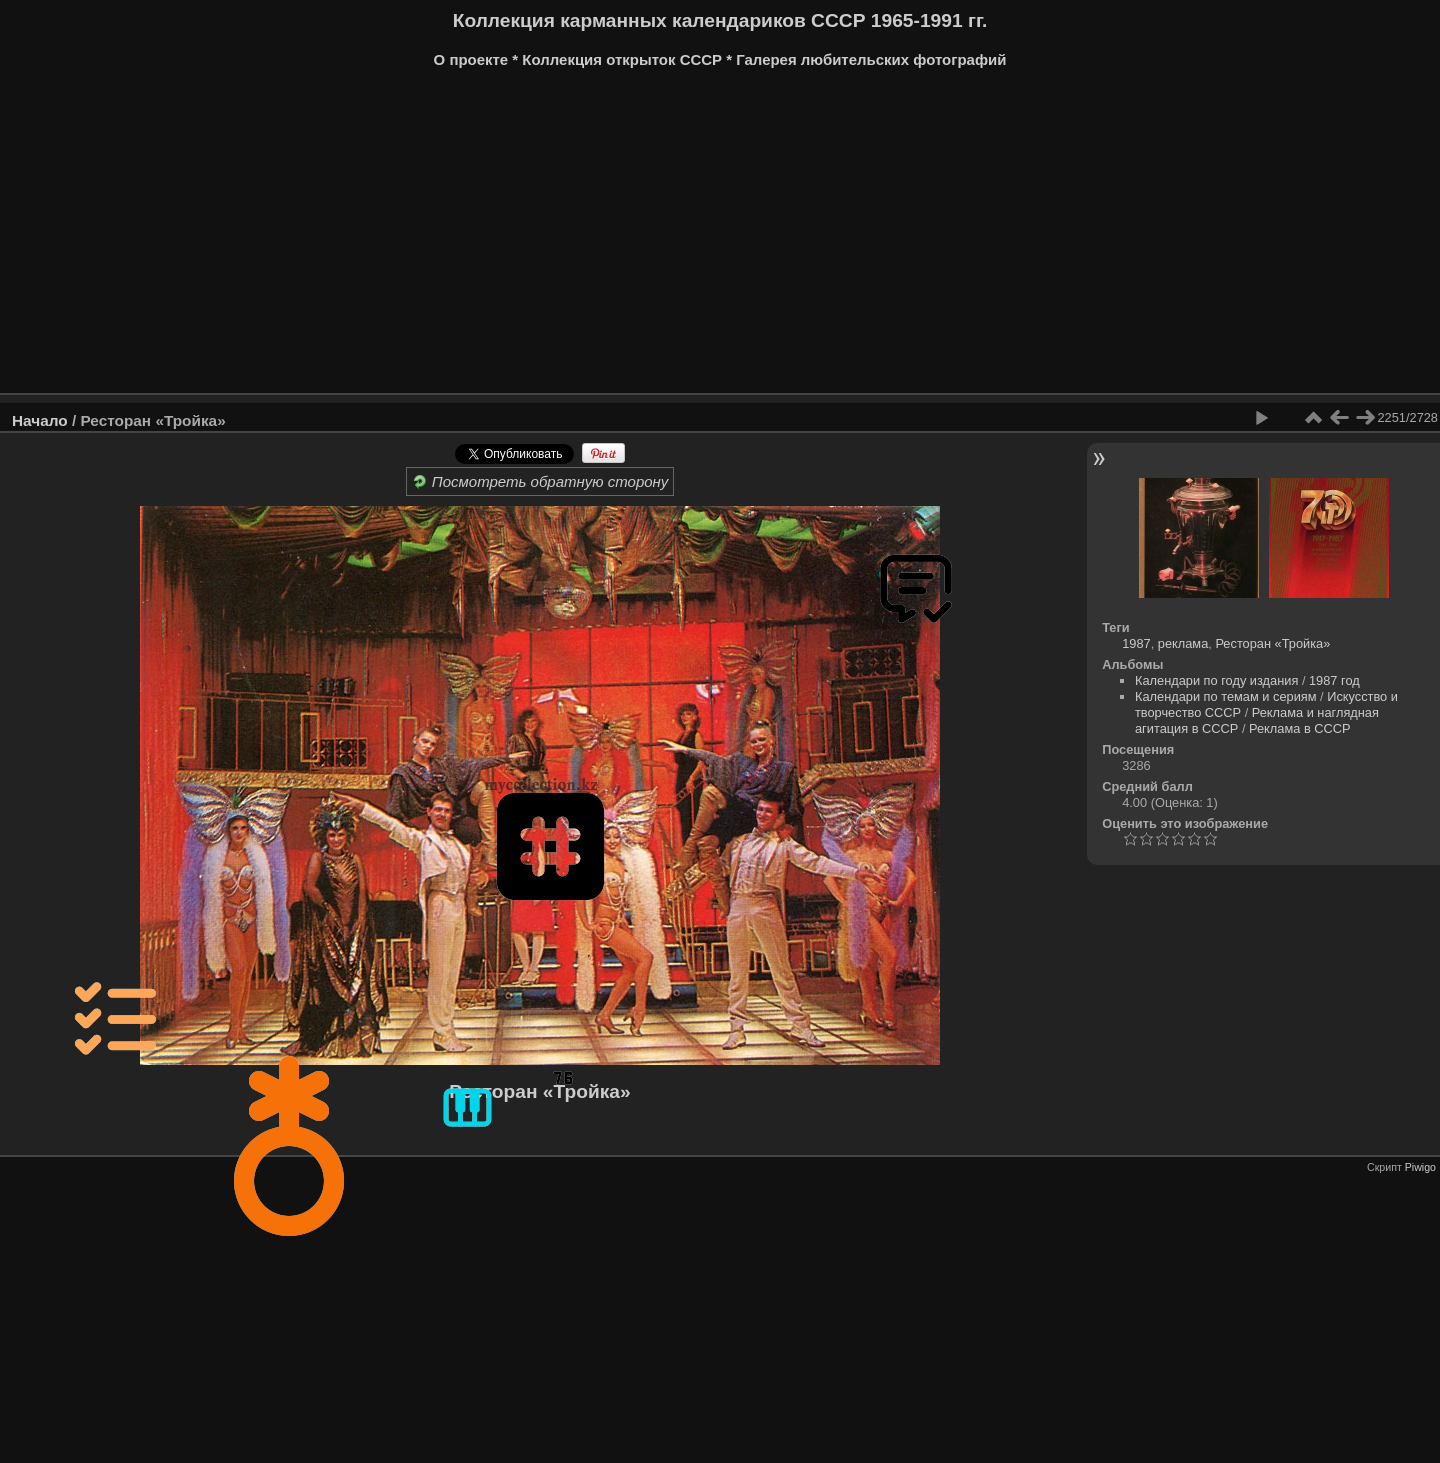 The image size is (1440, 1463). I want to click on view completed tasks, so click(116, 1019).